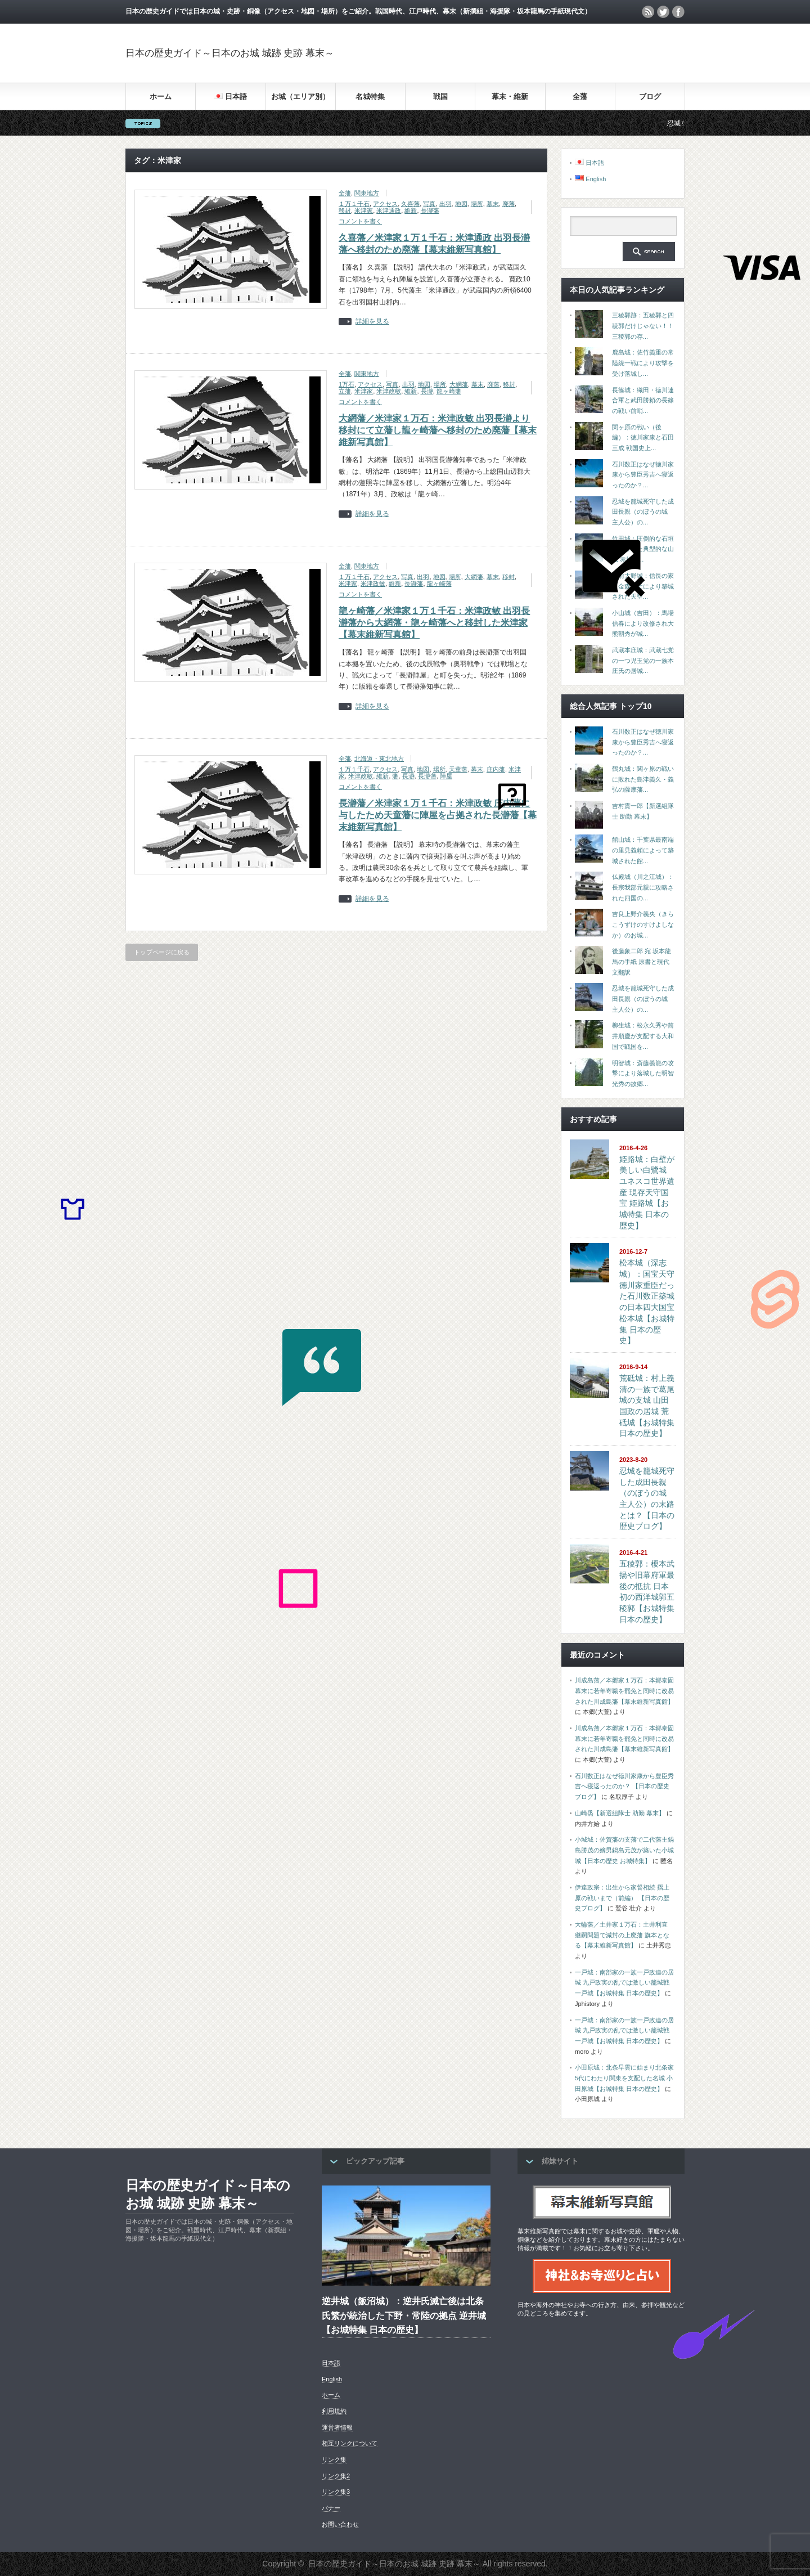  I want to click on open a questionnaire or survey, so click(512, 796).